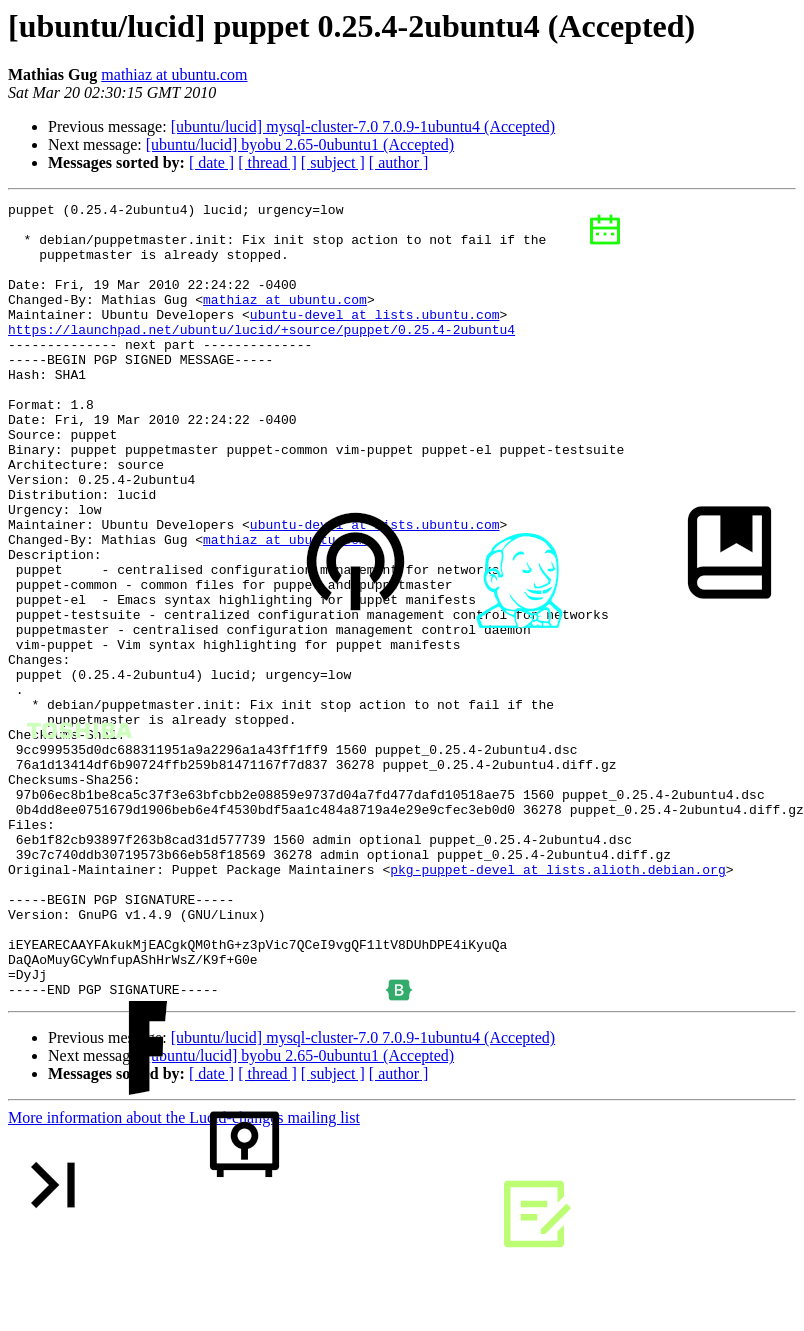 The height and width of the screenshot is (1331, 804). Describe the element at coordinates (148, 1048) in the screenshot. I see `launch fortnite game` at that location.